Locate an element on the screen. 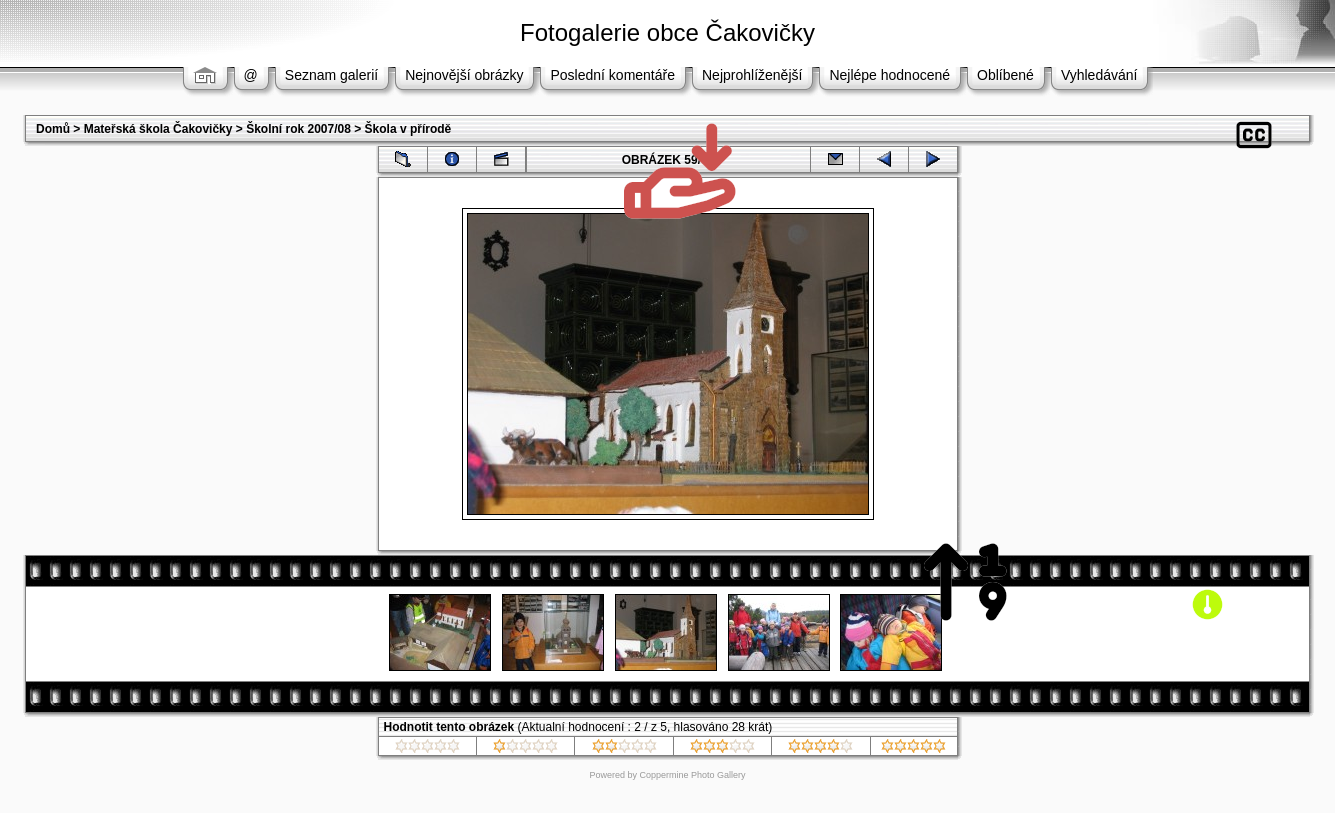 The height and width of the screenshot is (813, 1335). enable closed captions for video content is located at coordinates (1254, 135).